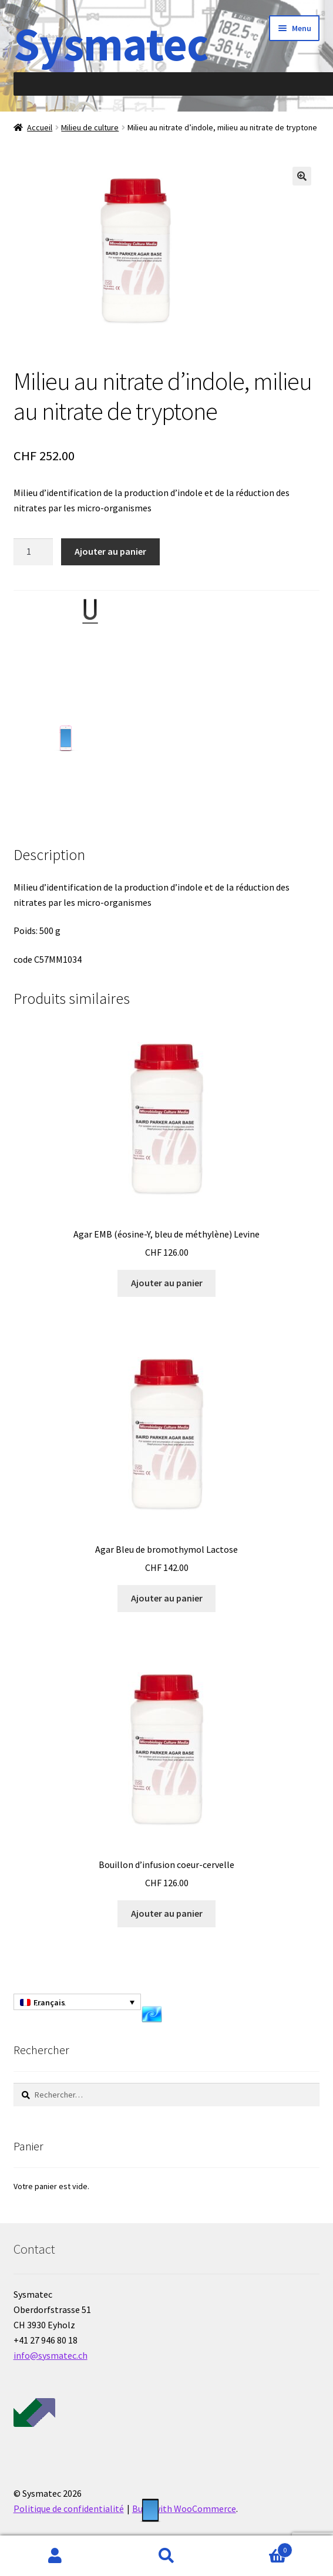 This screenshot has height=2576, width=333. What do you see at coordinates (152, 2014) in the screenshot?
I see `open screen saver settings` at bounding box center [152, 2014].